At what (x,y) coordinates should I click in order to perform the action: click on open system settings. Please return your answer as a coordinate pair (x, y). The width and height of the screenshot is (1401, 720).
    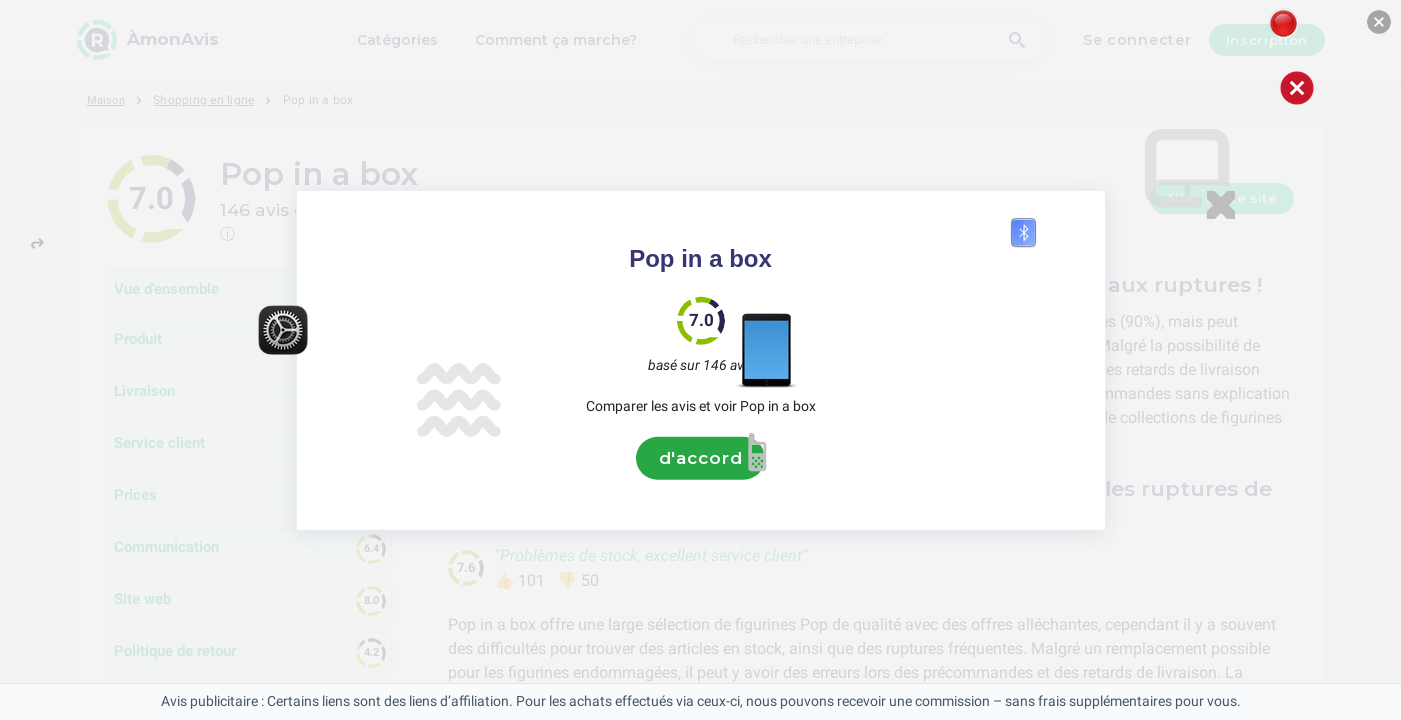
    Looking at the image, I should click on (283, 330).